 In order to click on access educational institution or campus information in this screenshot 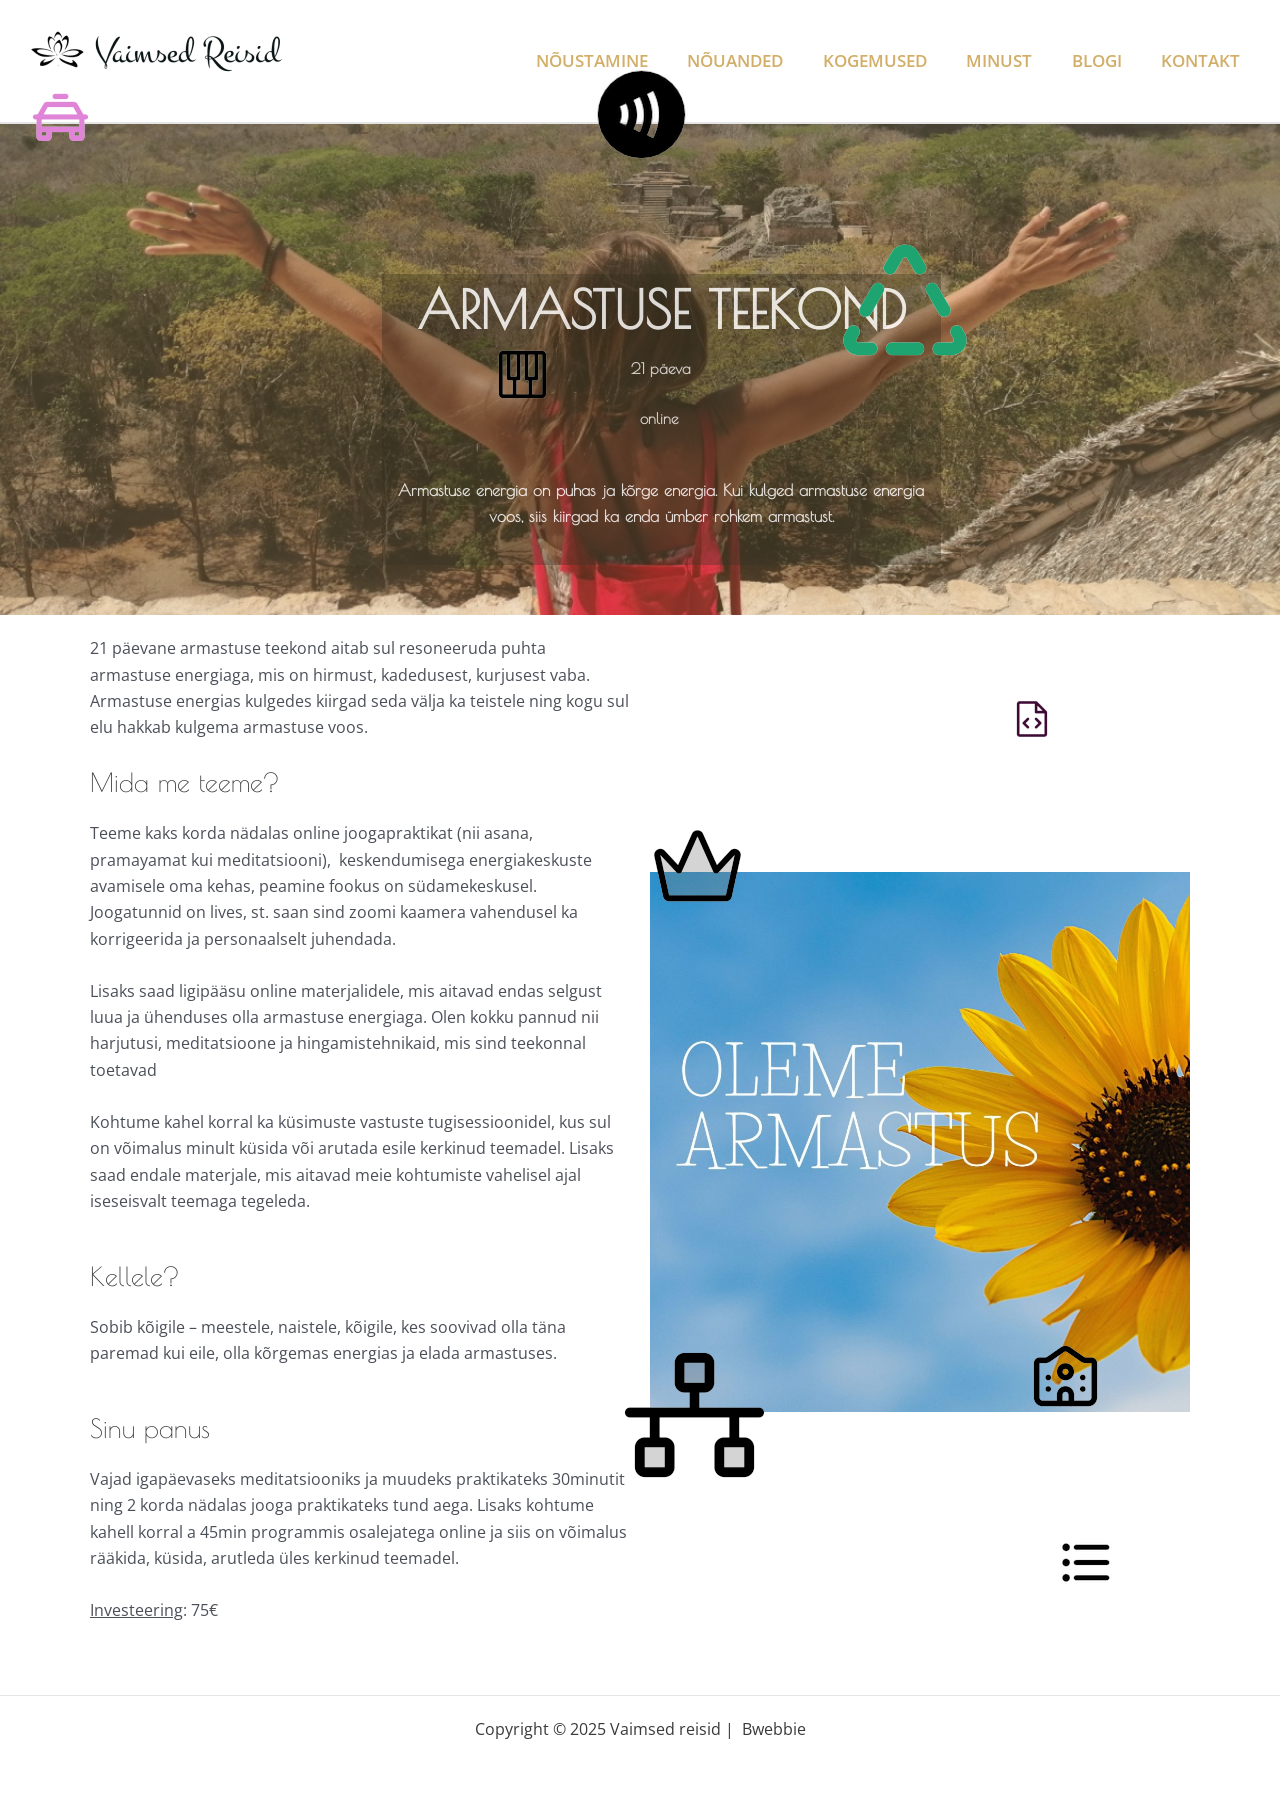, I will do `click(1065, 1377)`.